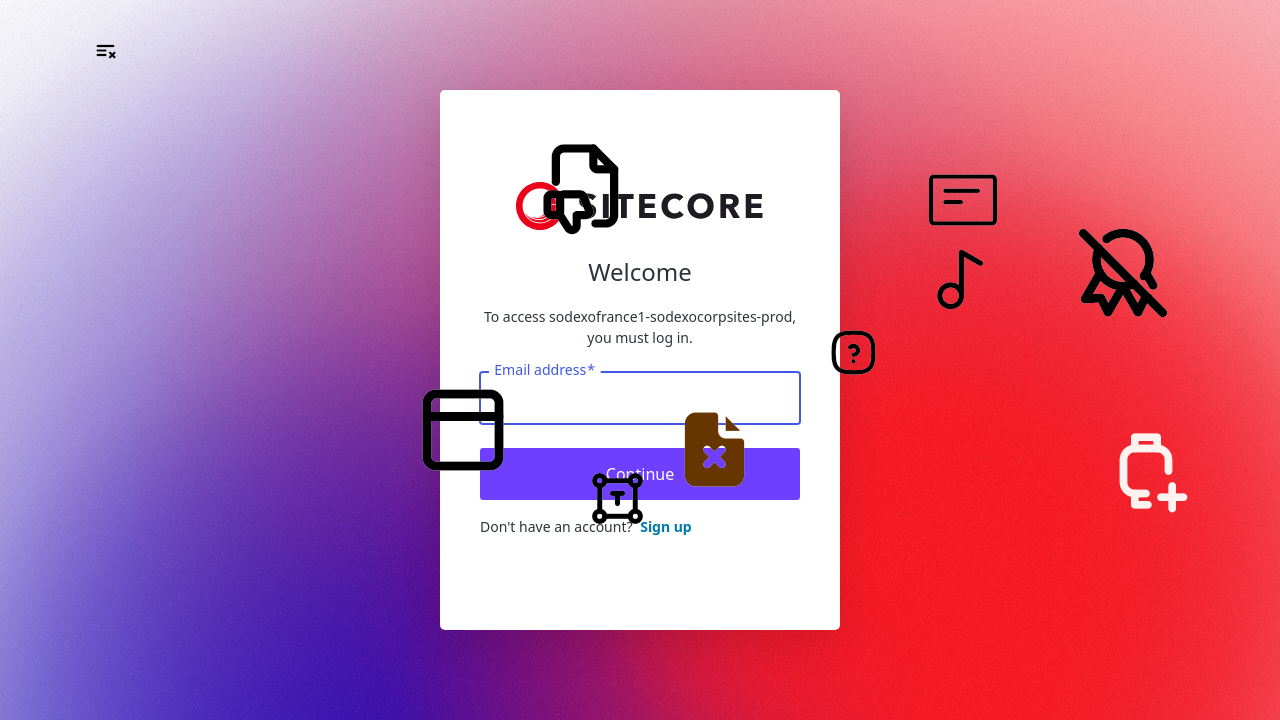 Image resolution: width=1280 pixels, height=720 pixels. Describe the element at coordinates (853, 352) in the screenshot. I see `access help or support resources` at that location.